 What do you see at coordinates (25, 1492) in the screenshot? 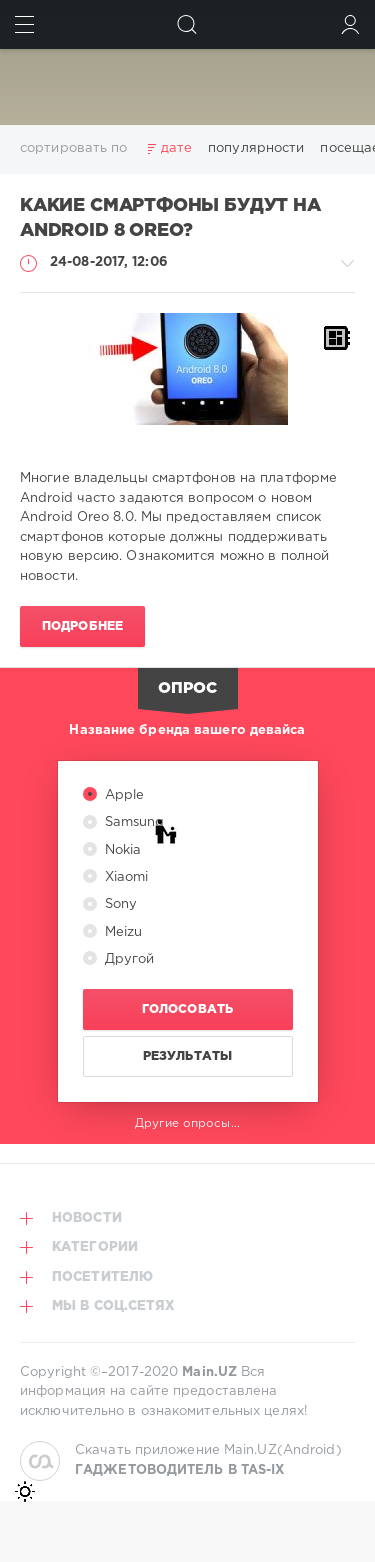
I see `toggle light mode or bright theme` at bounding box center [25, 1492].